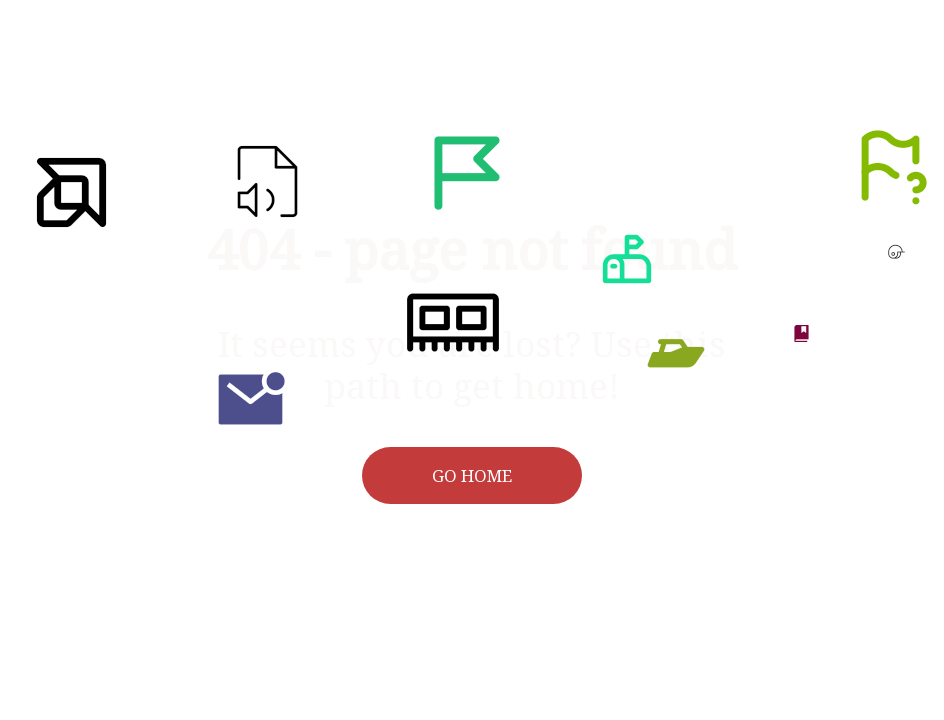 The width and height of the screenshot is (944, 720). I want to click on flag an item for review or attention, so click(467, 169).